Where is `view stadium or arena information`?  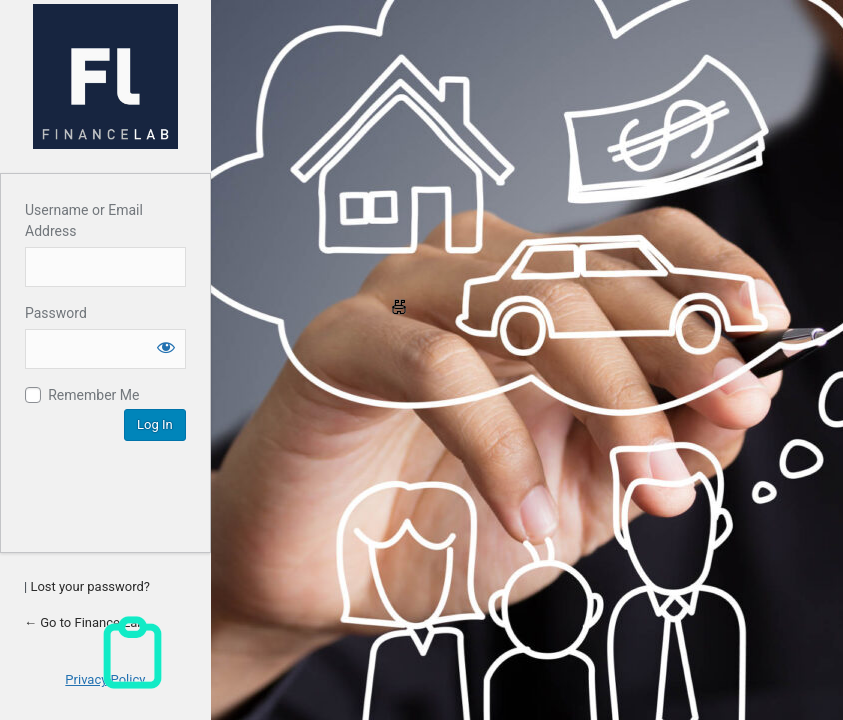 view stadium or arena information is located at coordinates (399, 307).